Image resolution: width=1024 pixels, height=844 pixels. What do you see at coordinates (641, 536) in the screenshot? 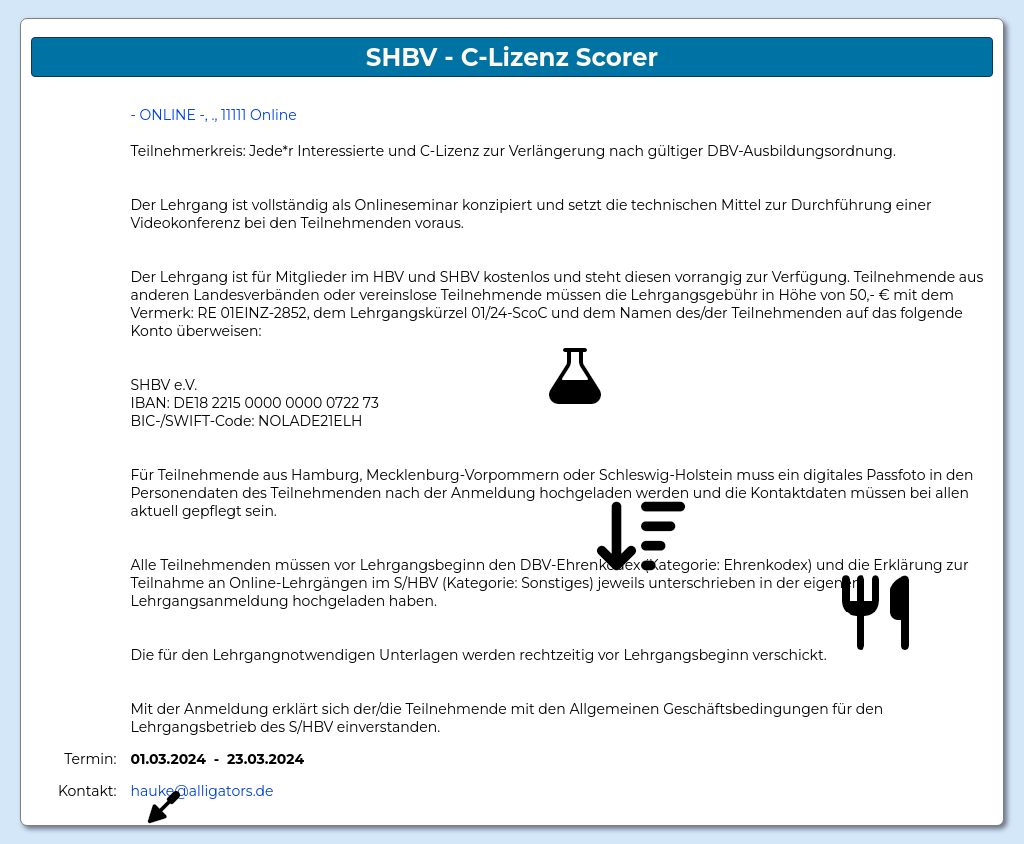
I see `sort items from largest to smallest` at bounding box center [641, 536].